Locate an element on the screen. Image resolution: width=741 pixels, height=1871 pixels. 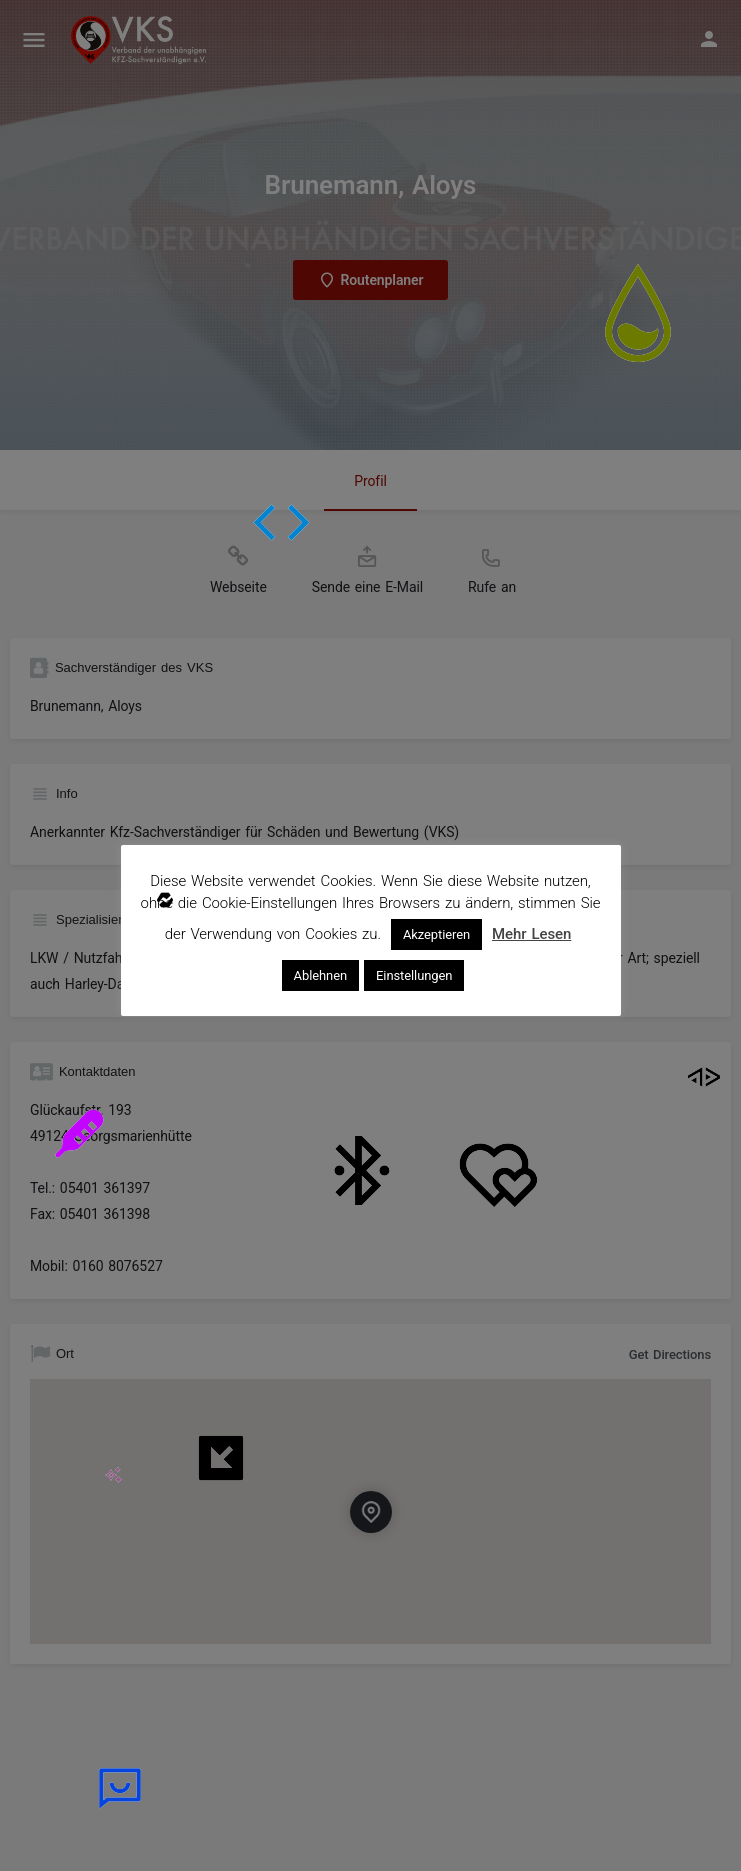
navigate to previous or lower-level content is located at coordinates (221, 1458).